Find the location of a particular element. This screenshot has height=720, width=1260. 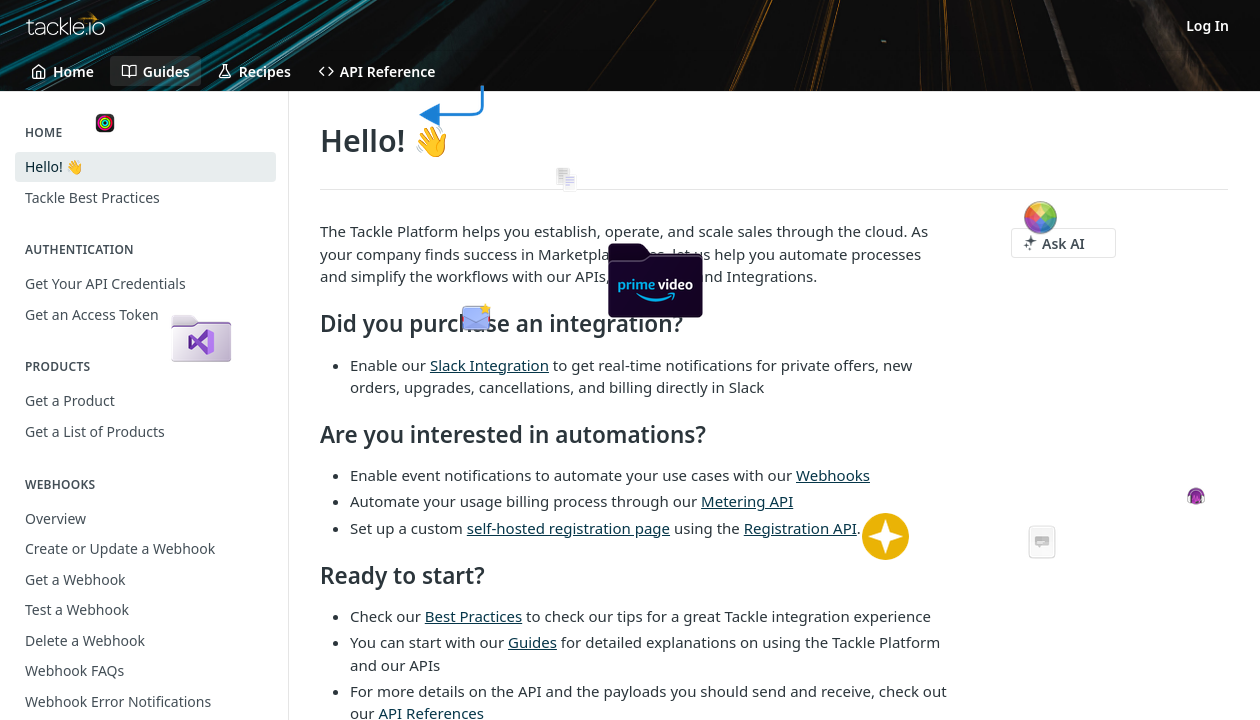

mark email as unread is located at coordinates (476, 318).